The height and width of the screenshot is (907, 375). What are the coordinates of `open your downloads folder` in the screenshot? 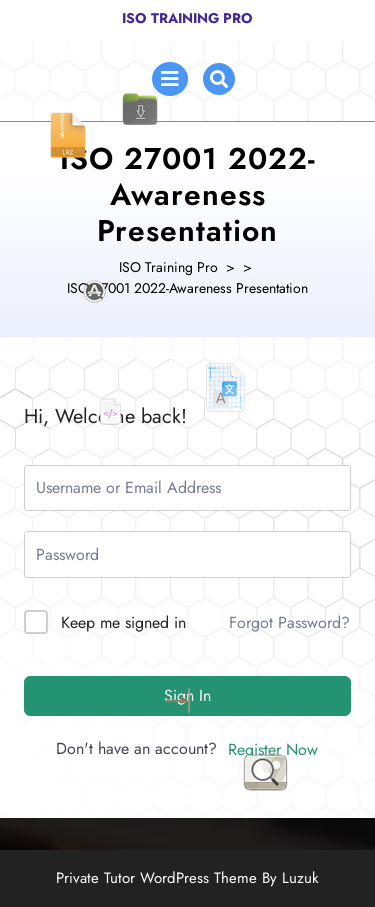 It's located at (140, 109).